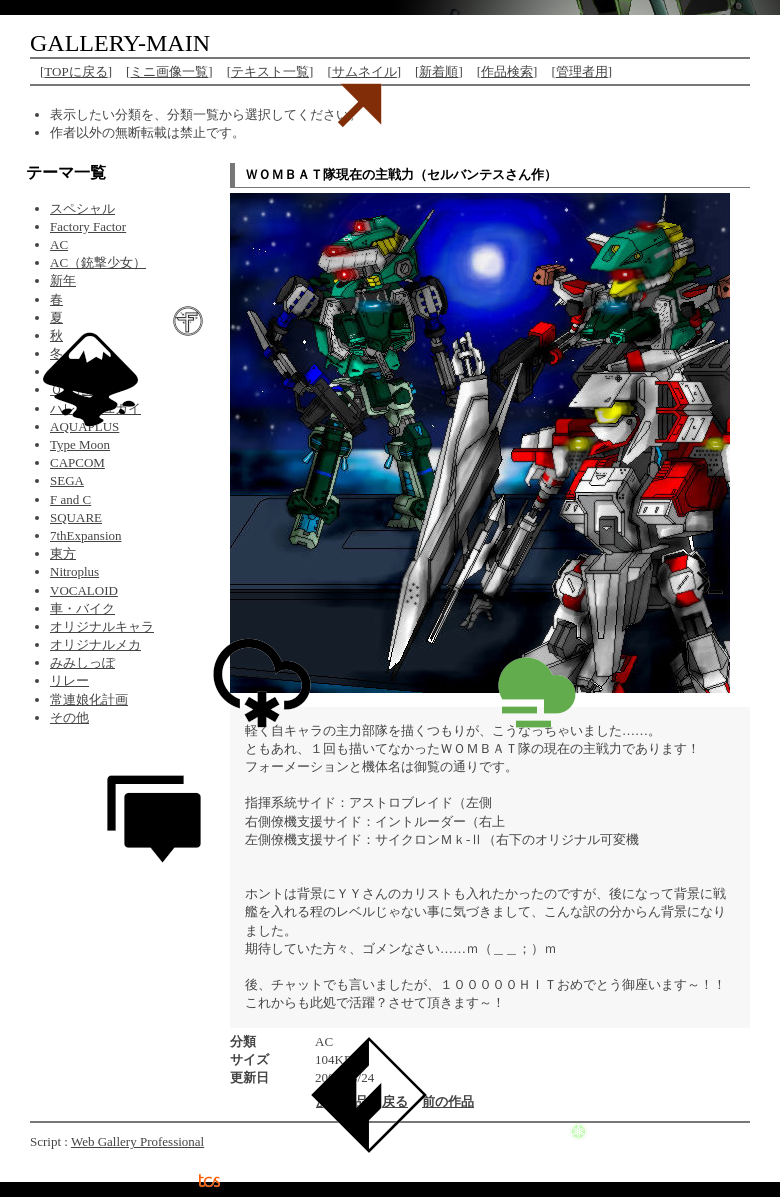 This screenshot has height=1197, width=780. I want to click on open link in new tab or window, so click(359, 105).